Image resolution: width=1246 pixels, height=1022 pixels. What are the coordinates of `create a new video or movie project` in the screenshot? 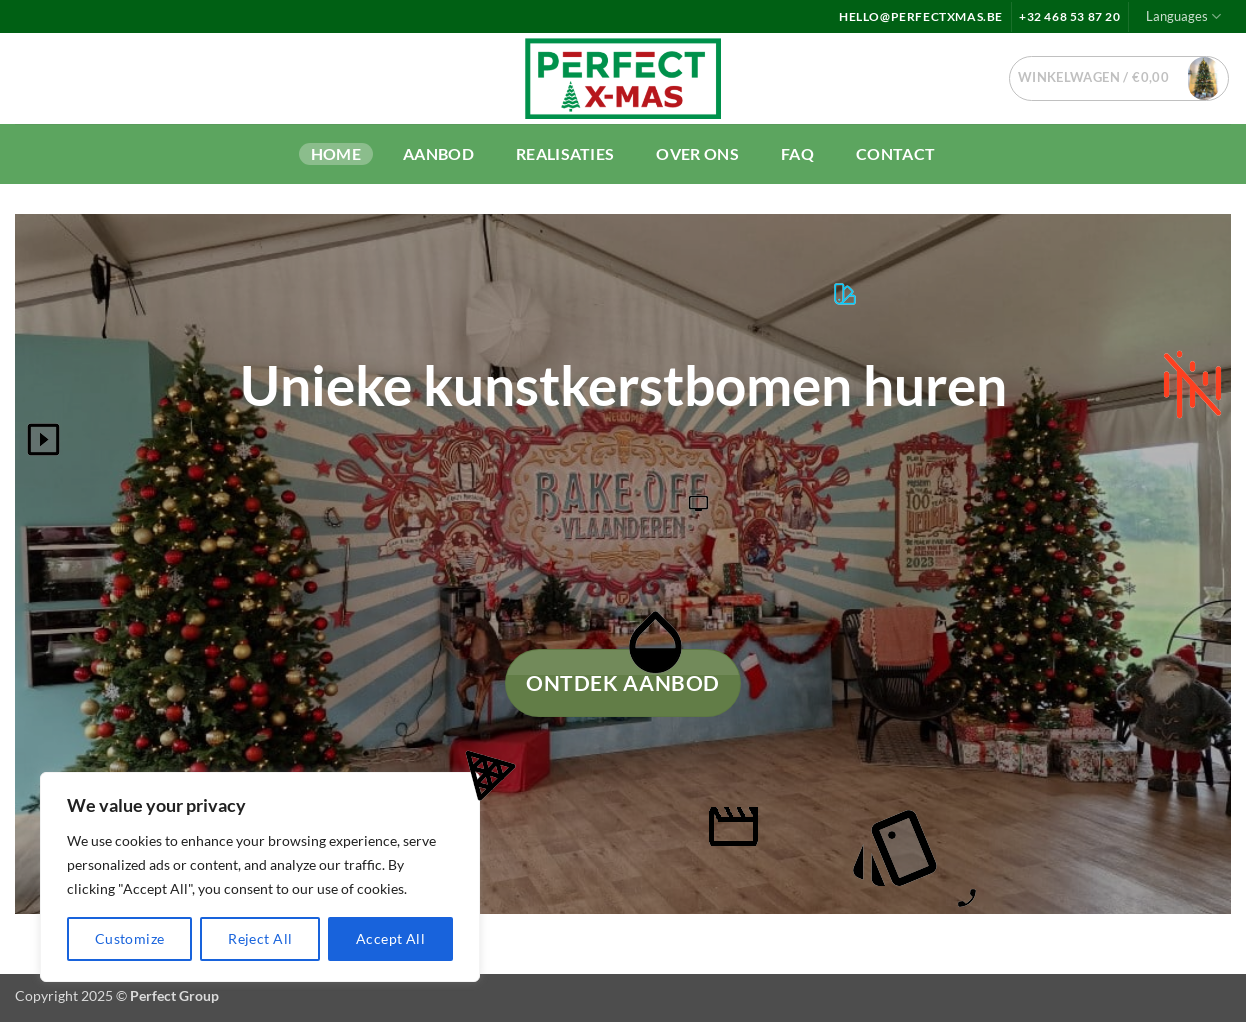 It's located at (733, 826).